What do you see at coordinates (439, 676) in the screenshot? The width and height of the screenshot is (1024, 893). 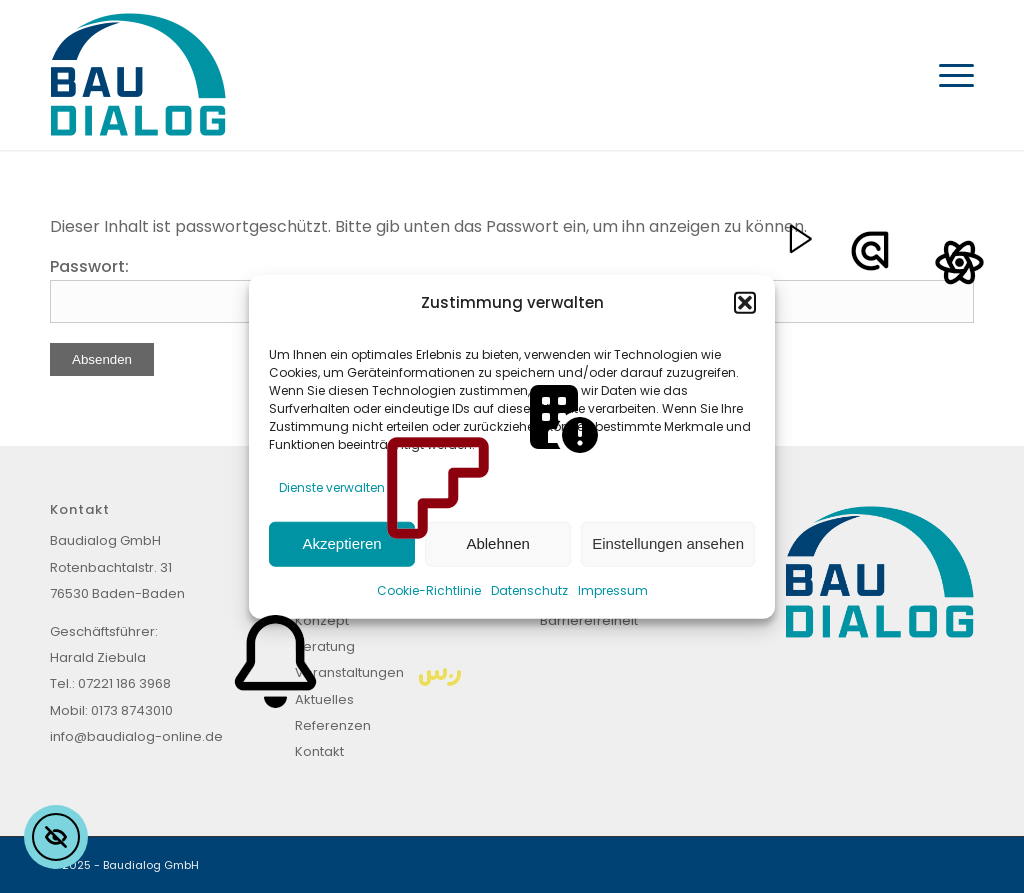 I see `indicates price or amount in Saudi riyals` at bounding box center [439, 676].